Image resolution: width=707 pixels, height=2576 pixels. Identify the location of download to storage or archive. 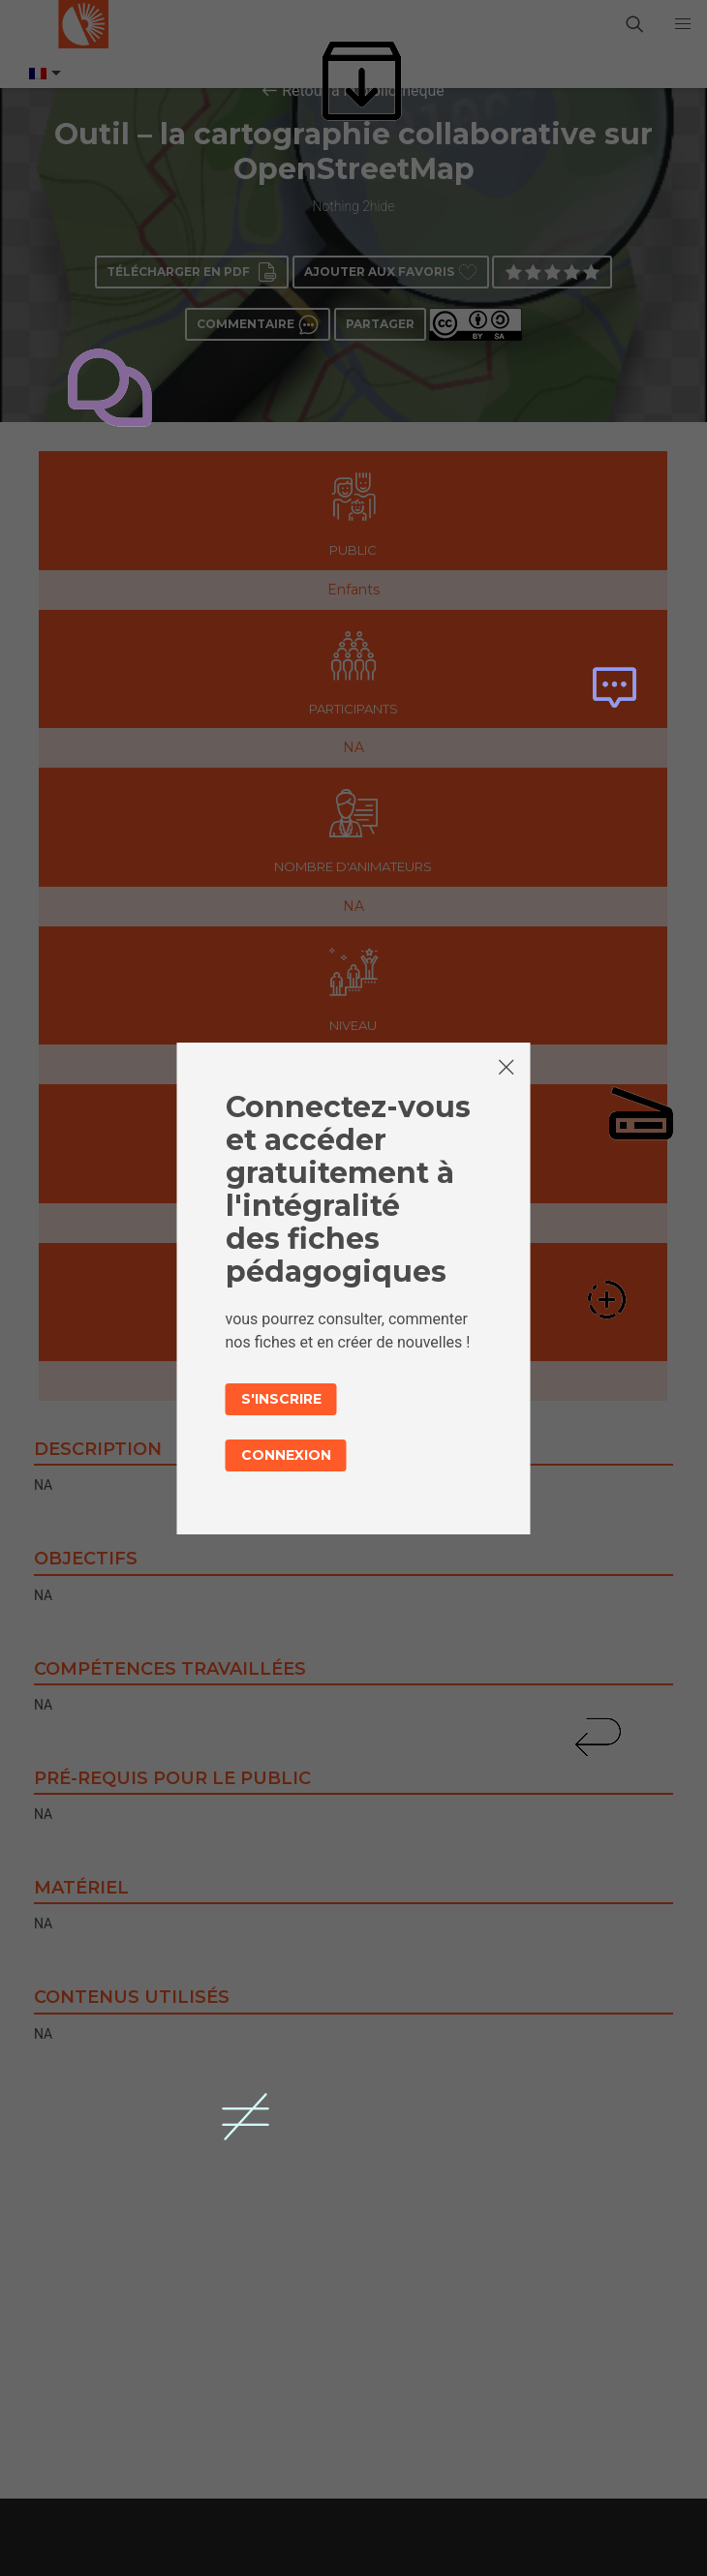
(361, 80).